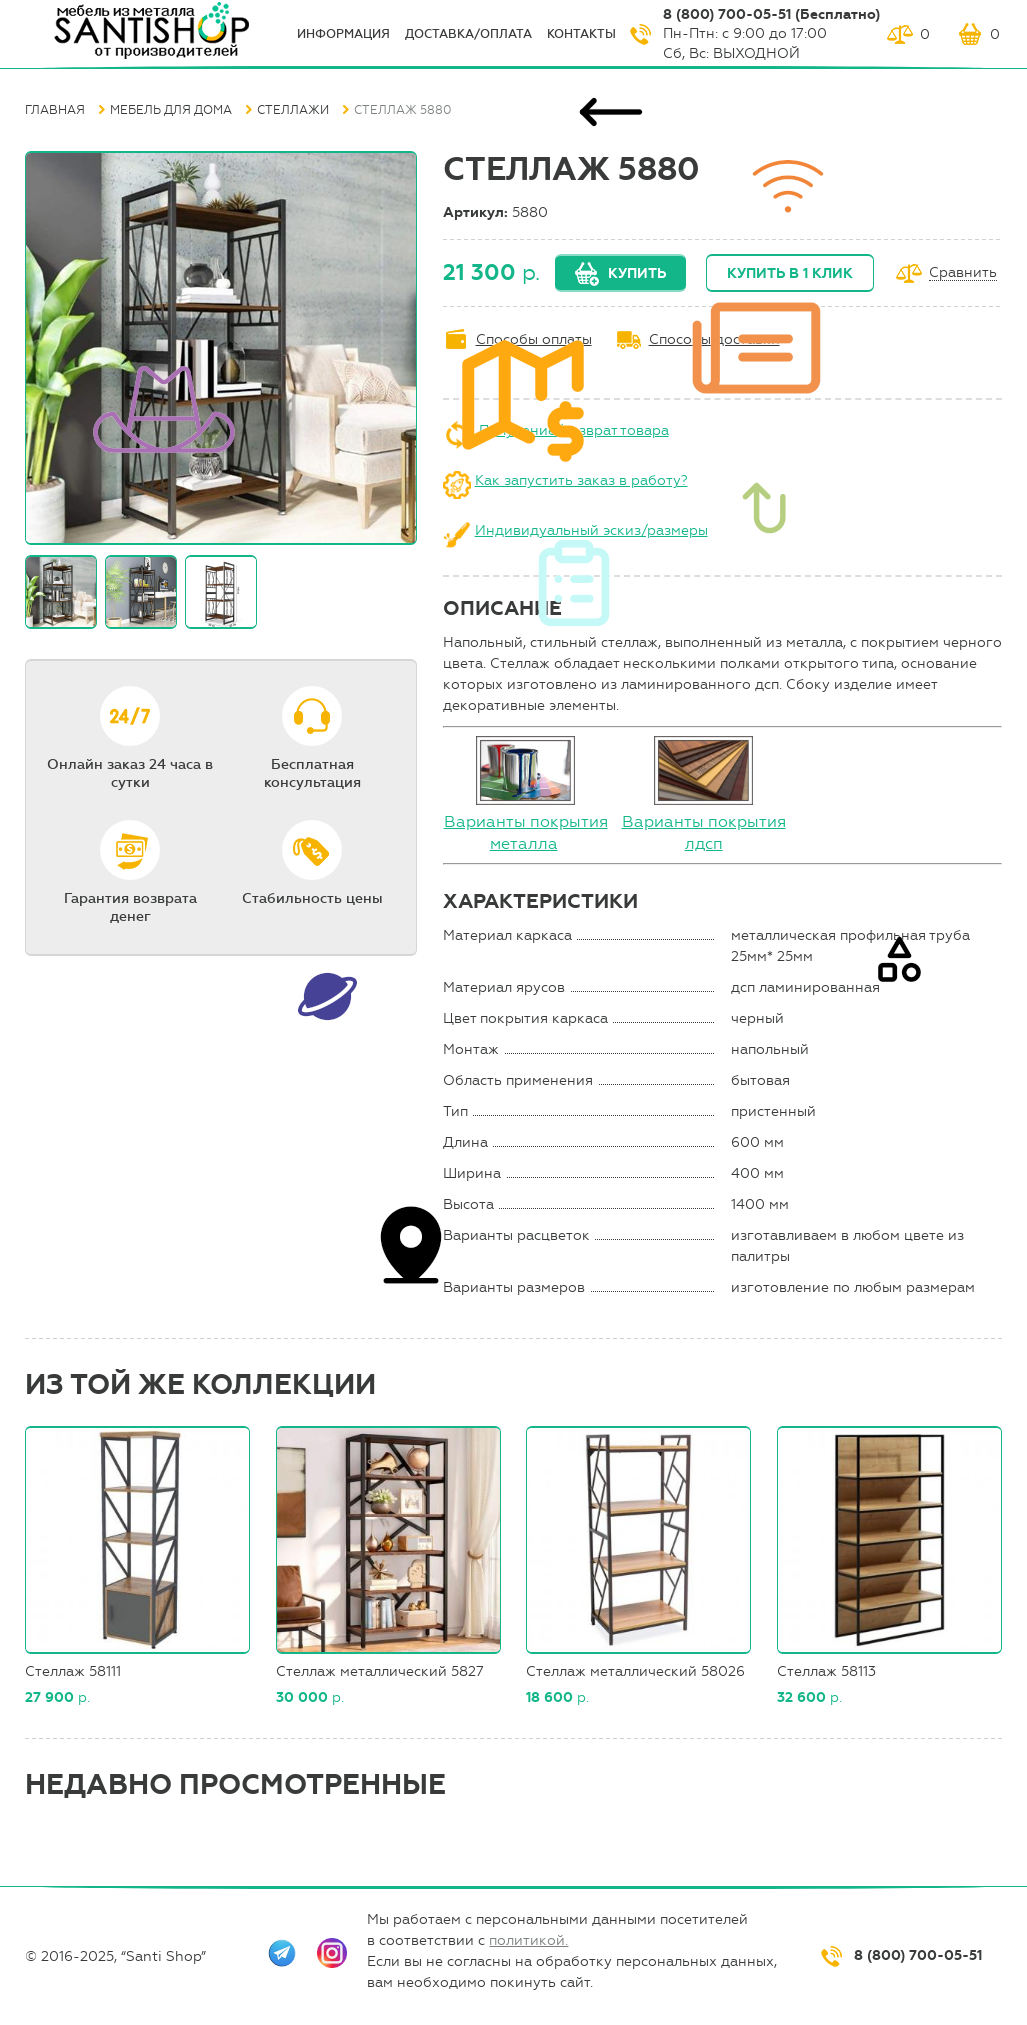 The height and width of the screenshot is (2025, 1027). What do you see at coordinates (788, 185) in the screenshot?
I see `strong wifi signal strength` at bounding box center [788, 185].